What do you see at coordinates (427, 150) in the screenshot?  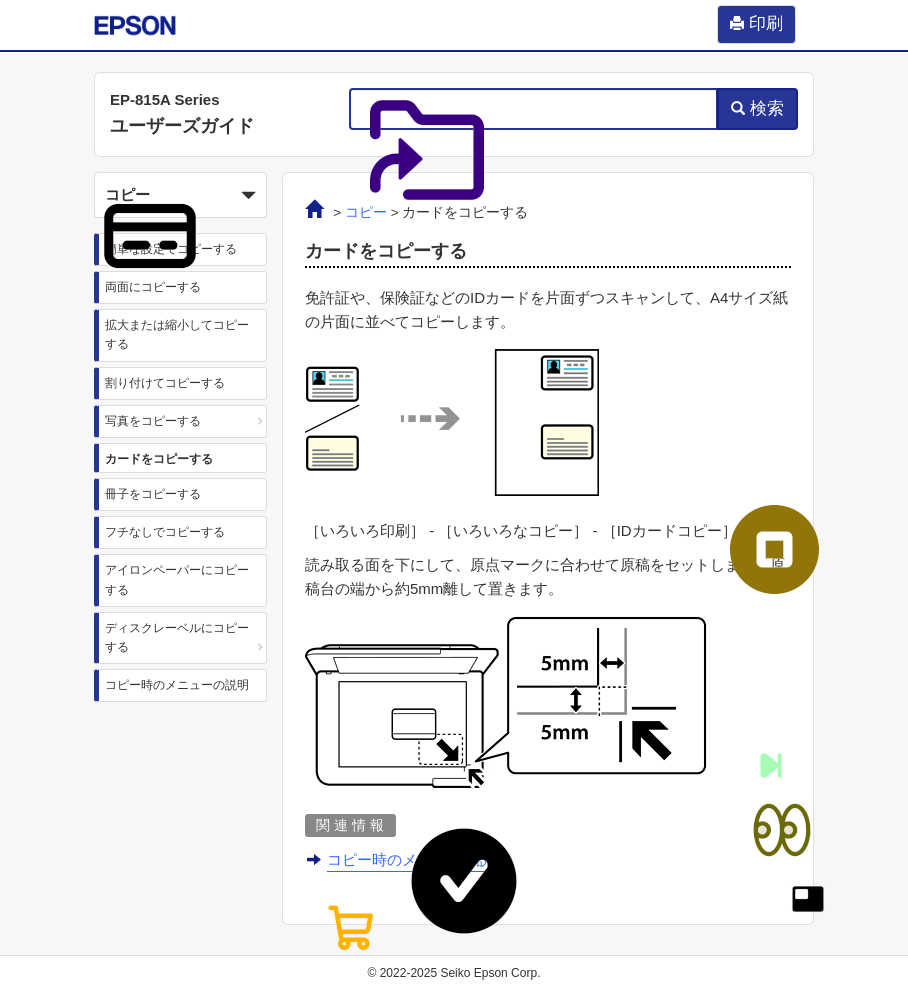 I see `access a linked or shortcut folder` at bounding box center [427, 150].